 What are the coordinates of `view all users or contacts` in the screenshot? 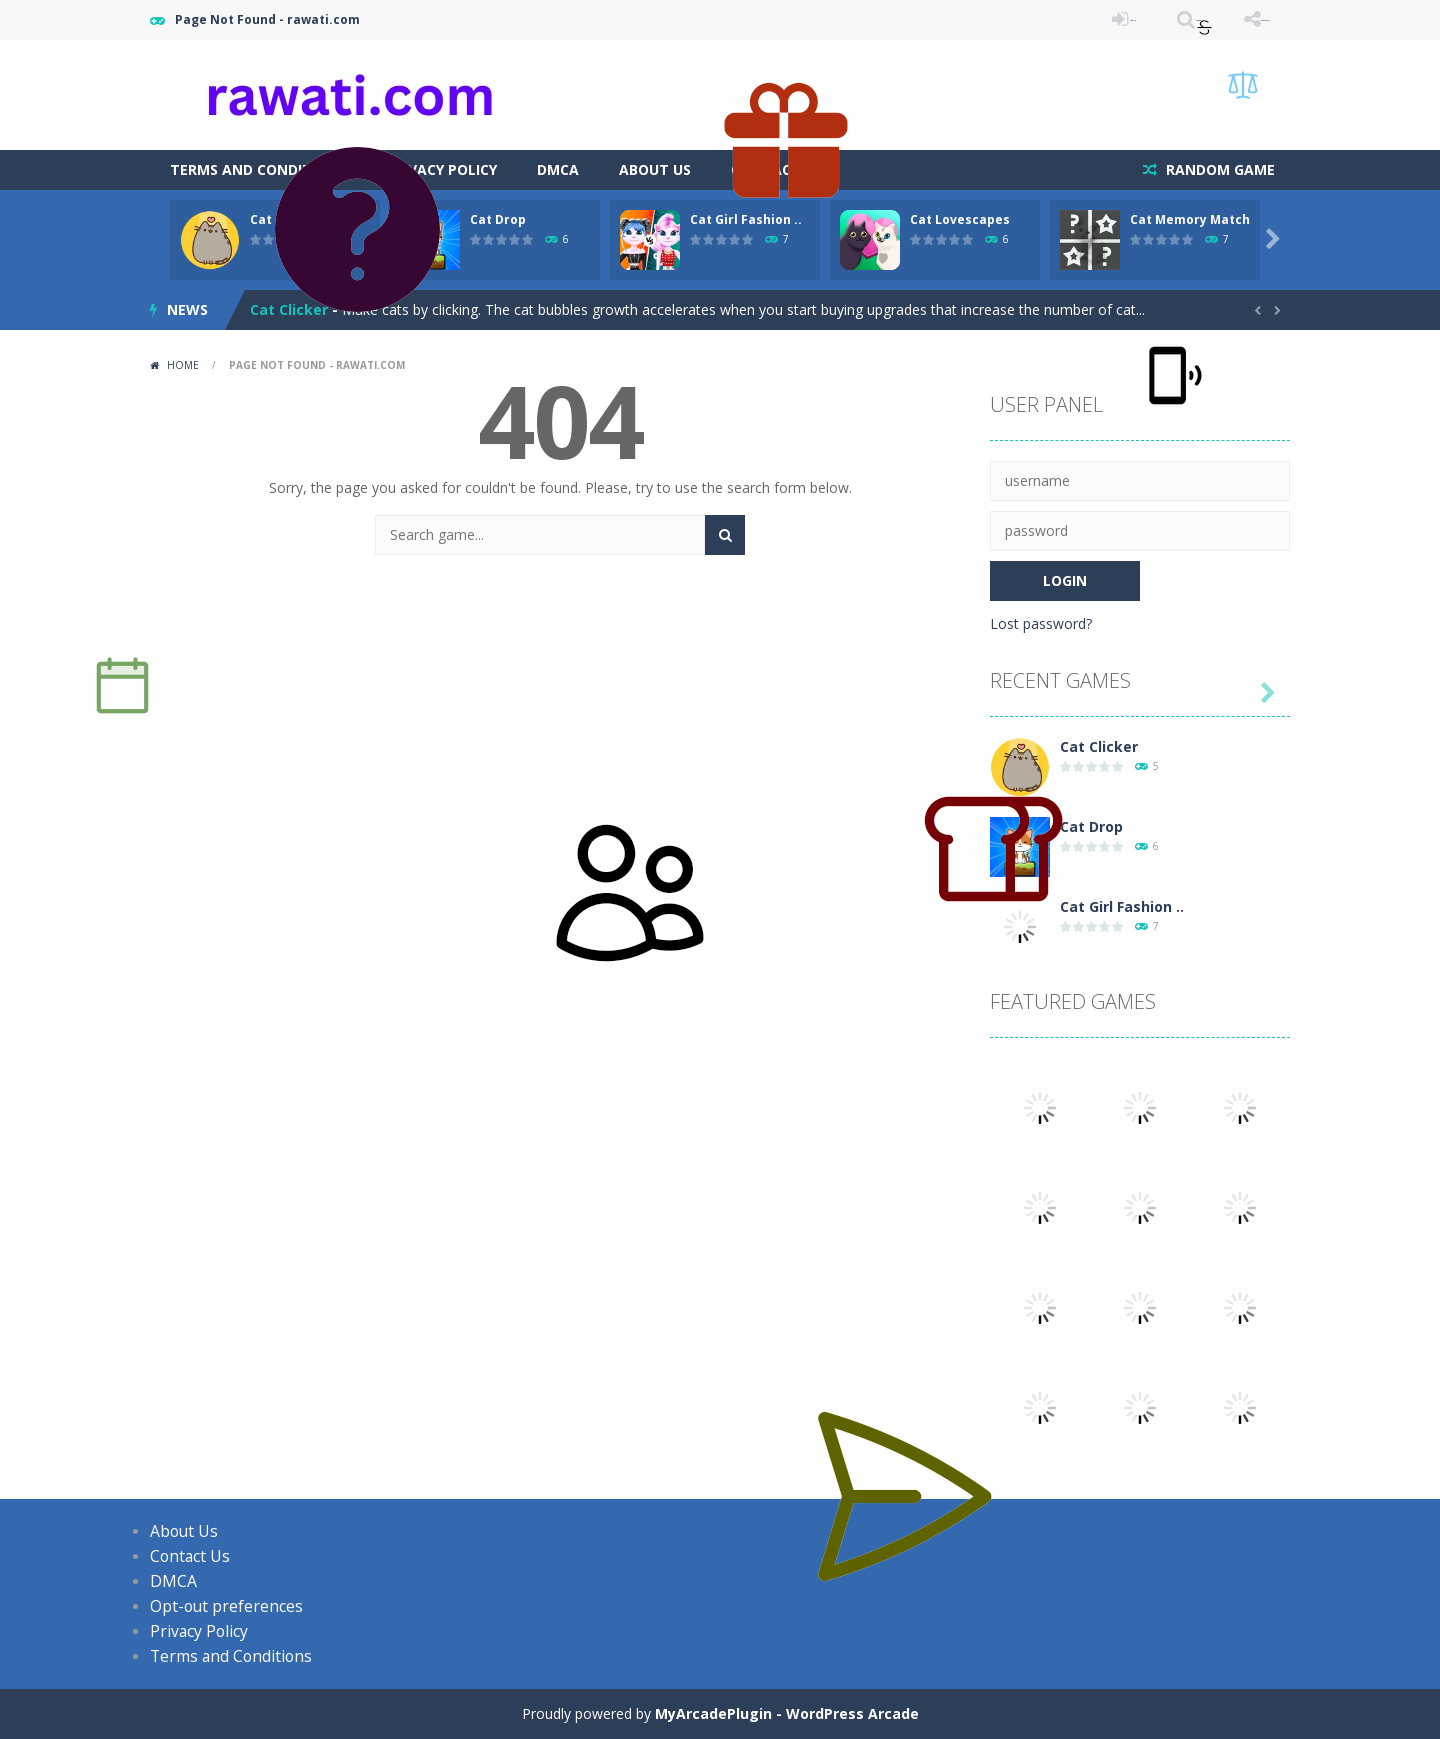 It's located at (630, 893).